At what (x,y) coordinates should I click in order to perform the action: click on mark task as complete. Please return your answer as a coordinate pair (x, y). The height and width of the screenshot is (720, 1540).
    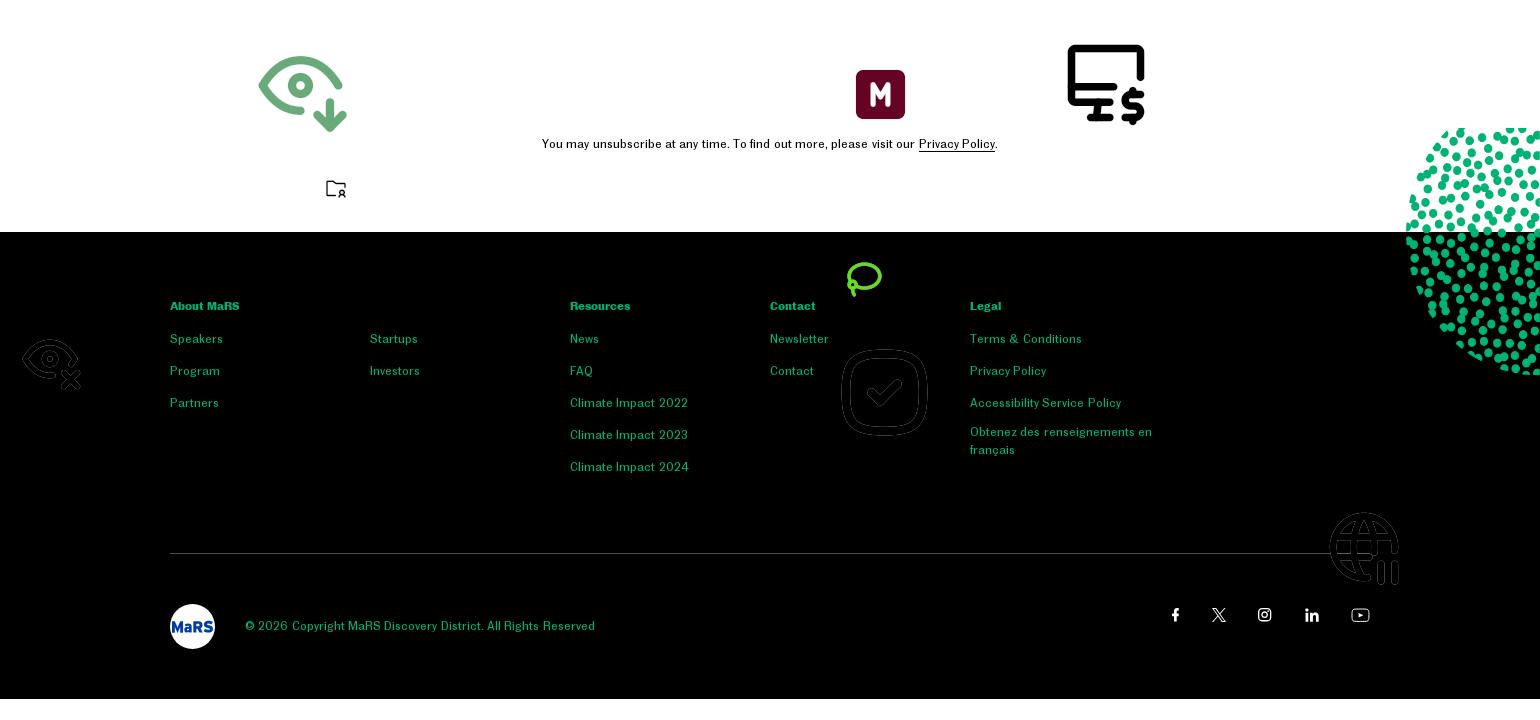
    Looking at the image, I should click on (884, 392).